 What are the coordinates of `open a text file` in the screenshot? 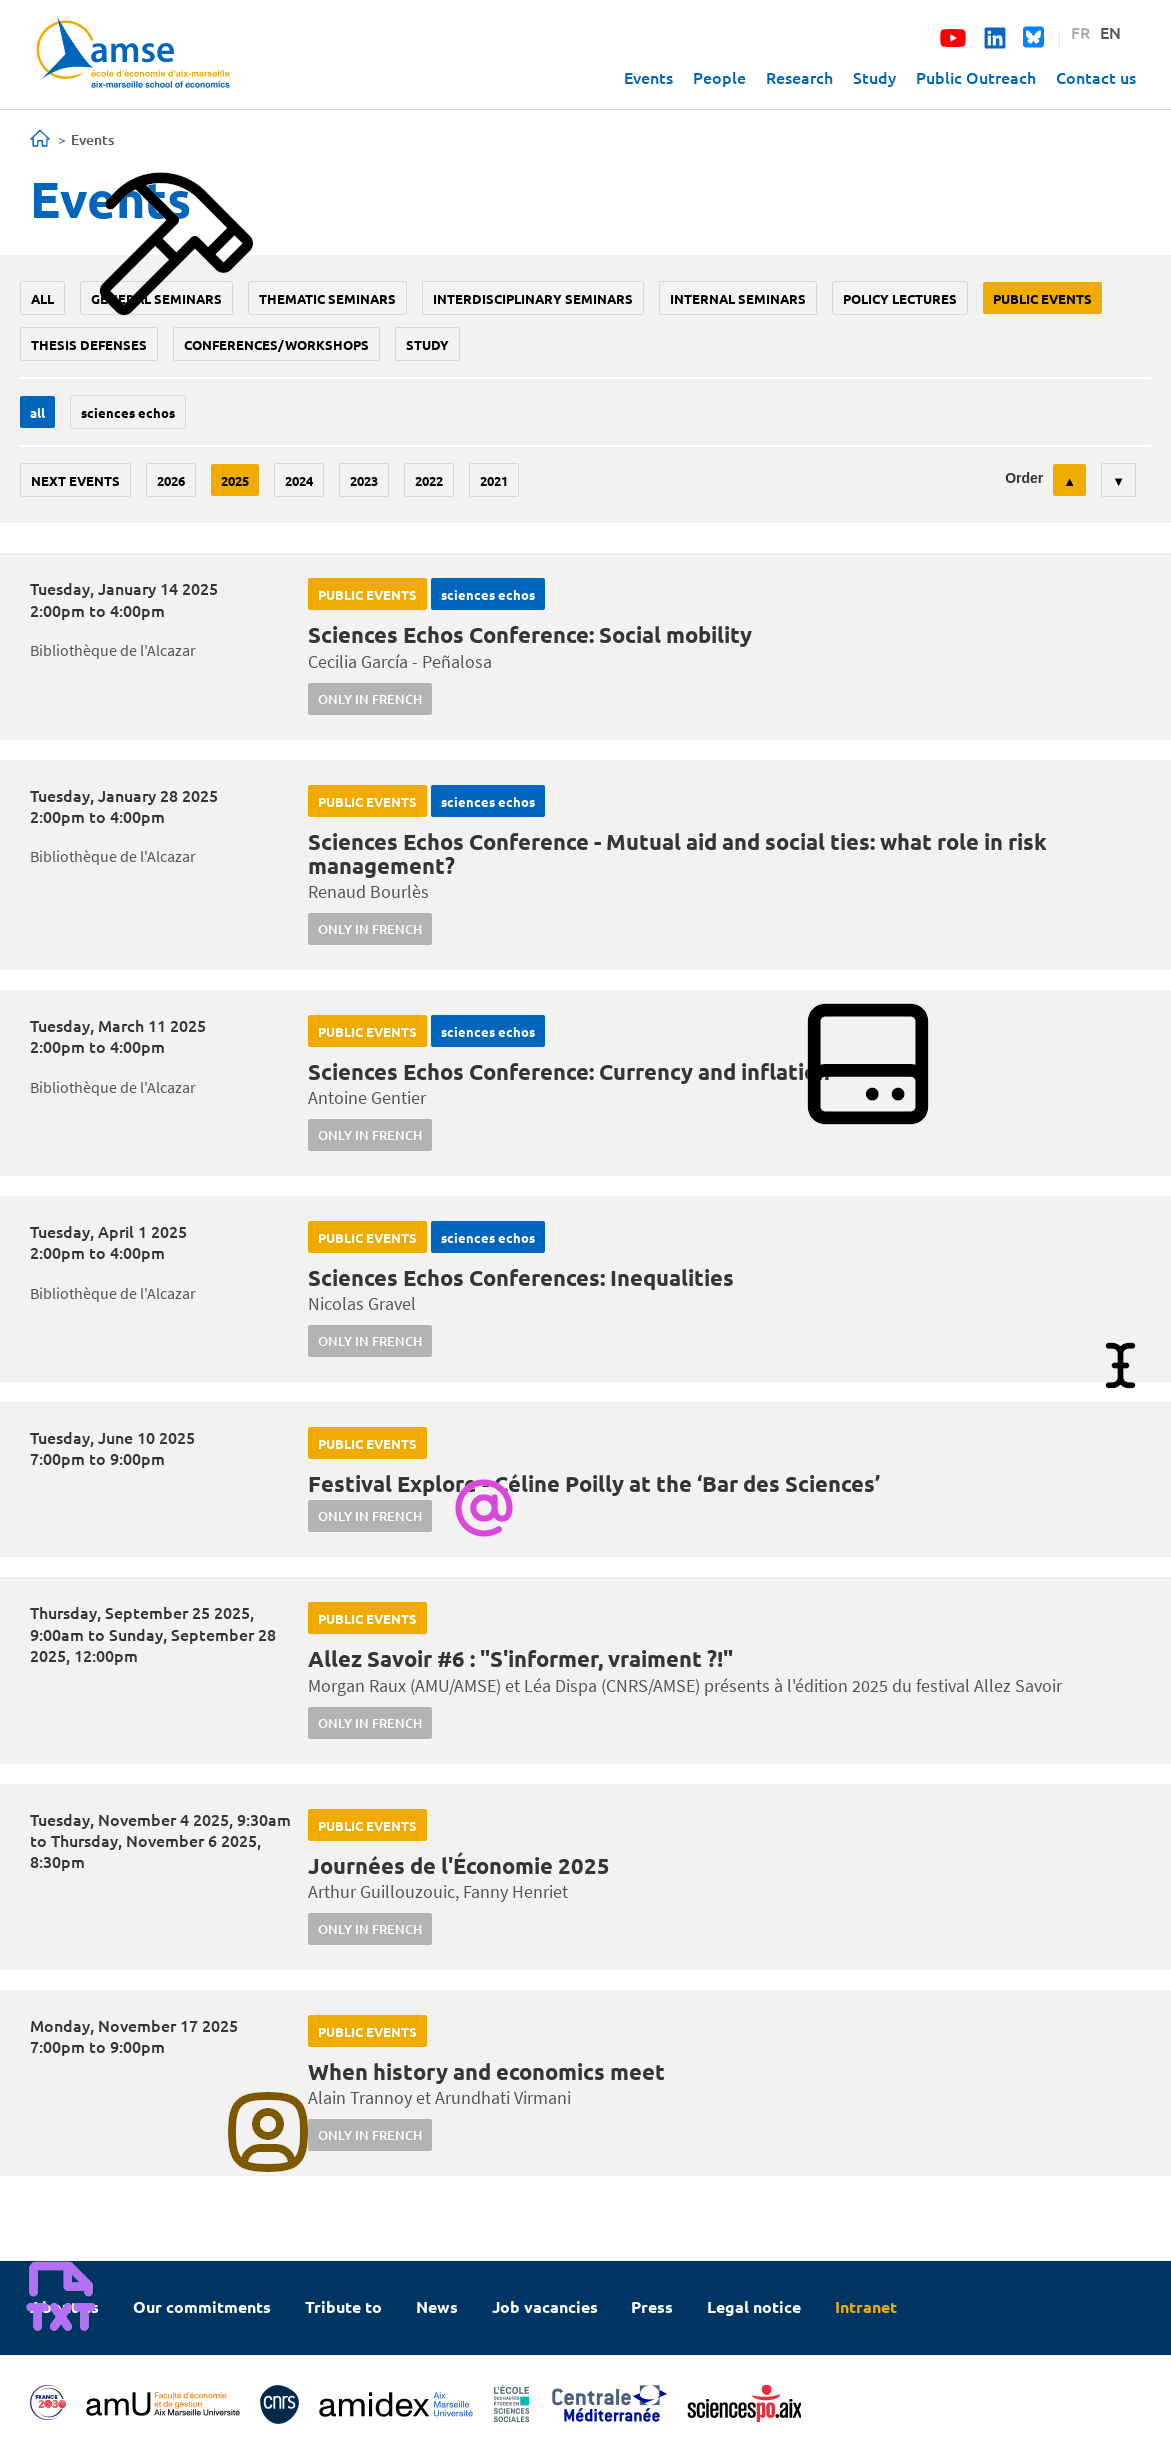 It's located at (61, 2299).